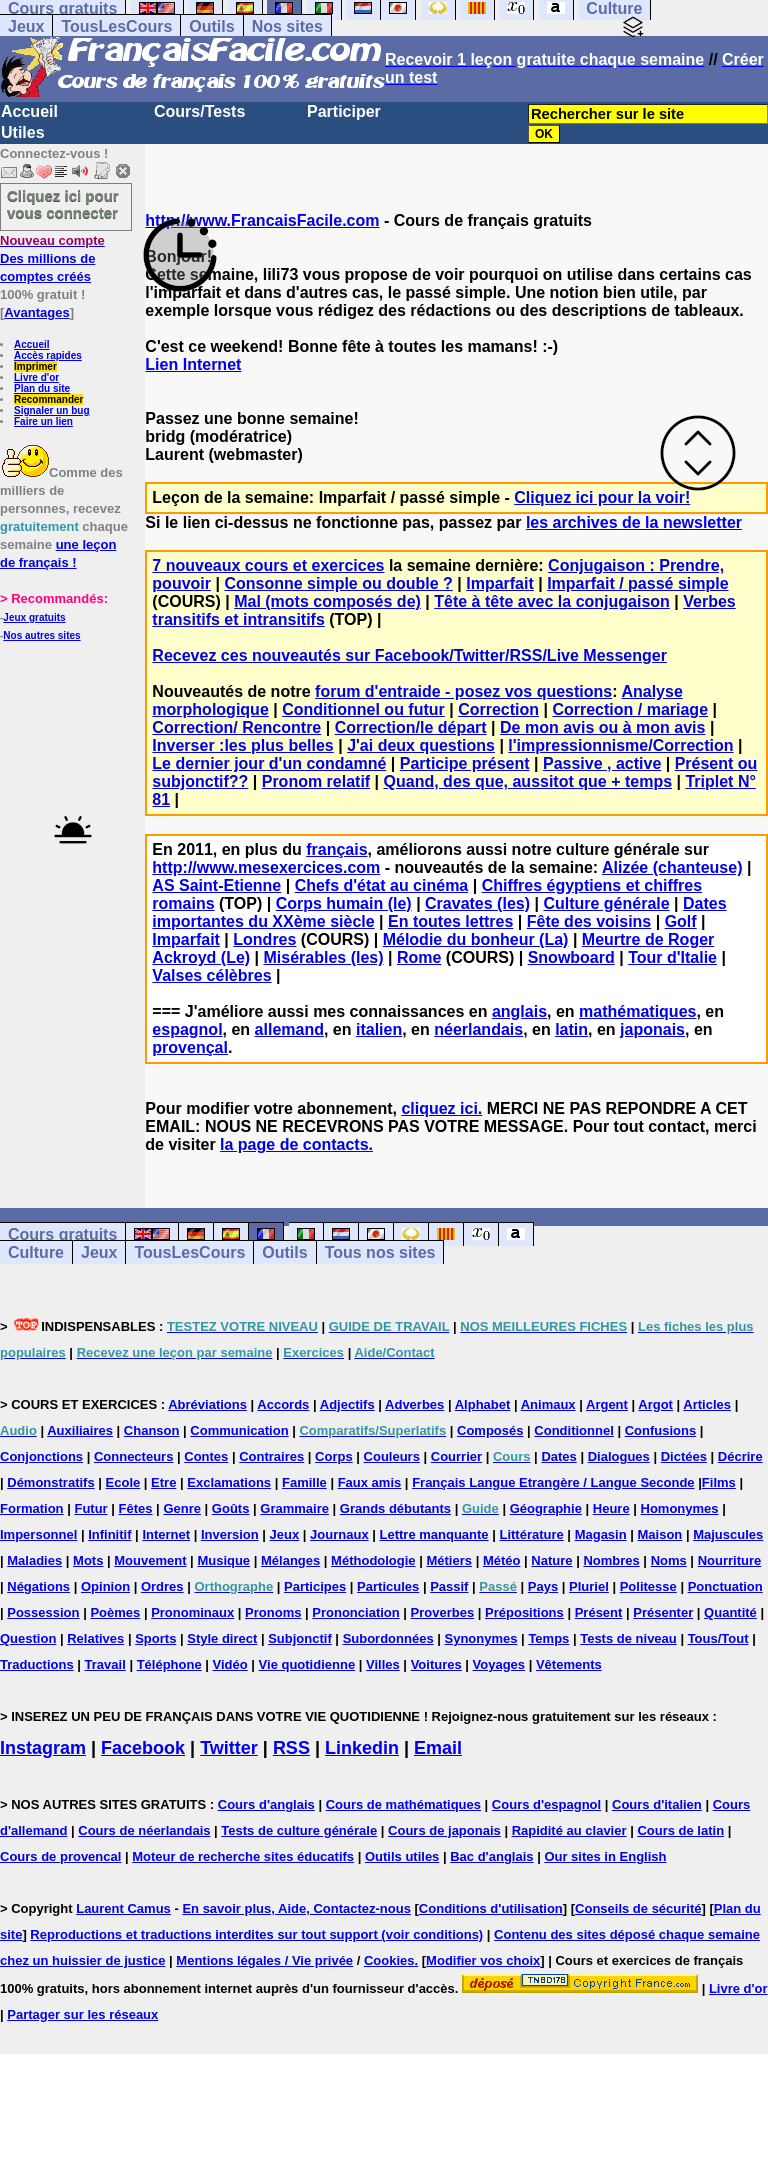  What do you see at coordinates (633, 27) in the screenshot?
I see `add a new layer to the stack` at bounding box center [633, 27].